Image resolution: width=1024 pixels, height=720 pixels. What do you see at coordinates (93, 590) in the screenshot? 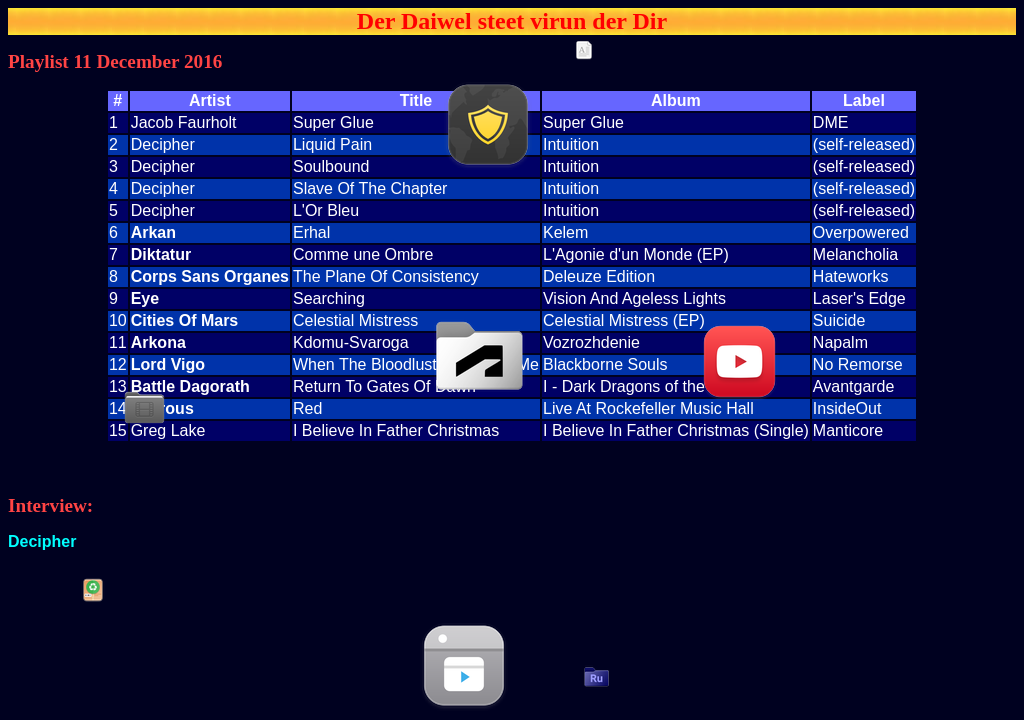
I see `system is cleaning up unused packages` at bounding box center [93, 590].